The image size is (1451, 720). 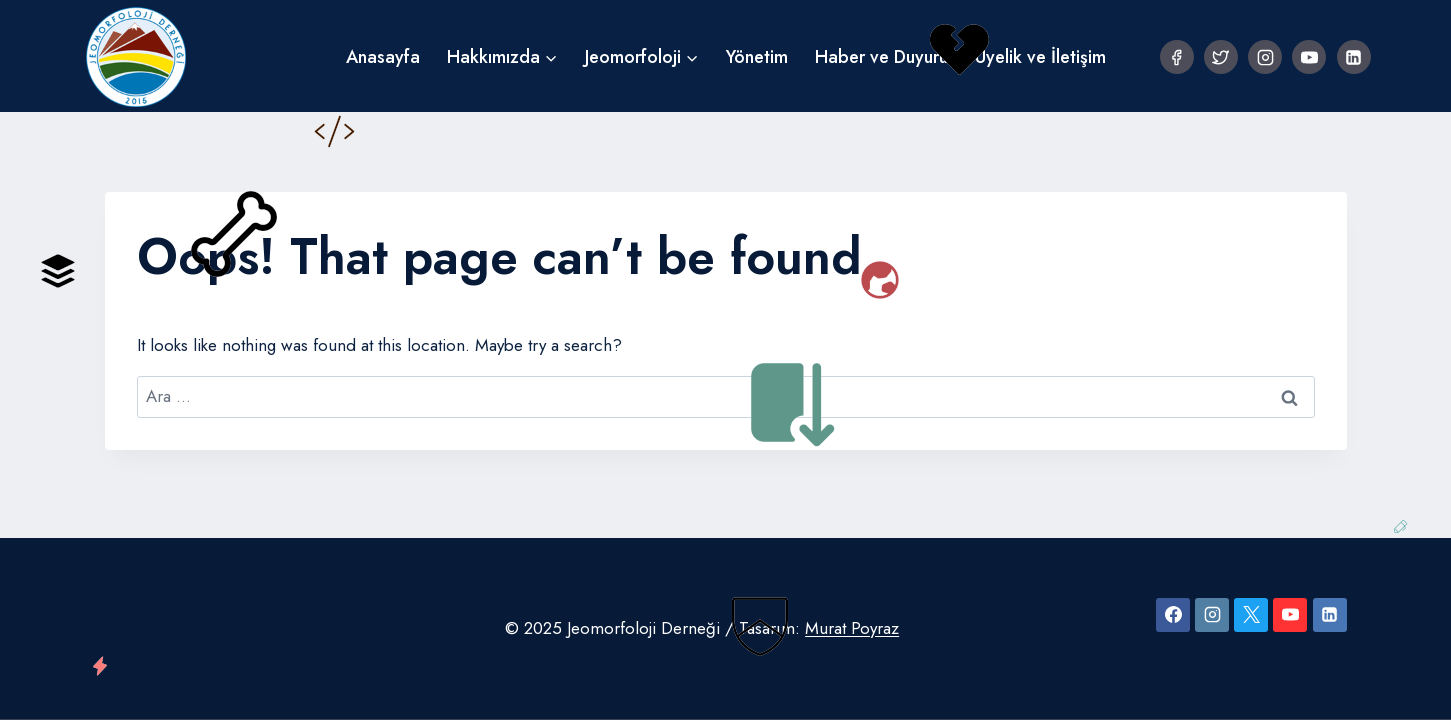 I want to click on access pet-related features or settings, so click(x=234, y=234).